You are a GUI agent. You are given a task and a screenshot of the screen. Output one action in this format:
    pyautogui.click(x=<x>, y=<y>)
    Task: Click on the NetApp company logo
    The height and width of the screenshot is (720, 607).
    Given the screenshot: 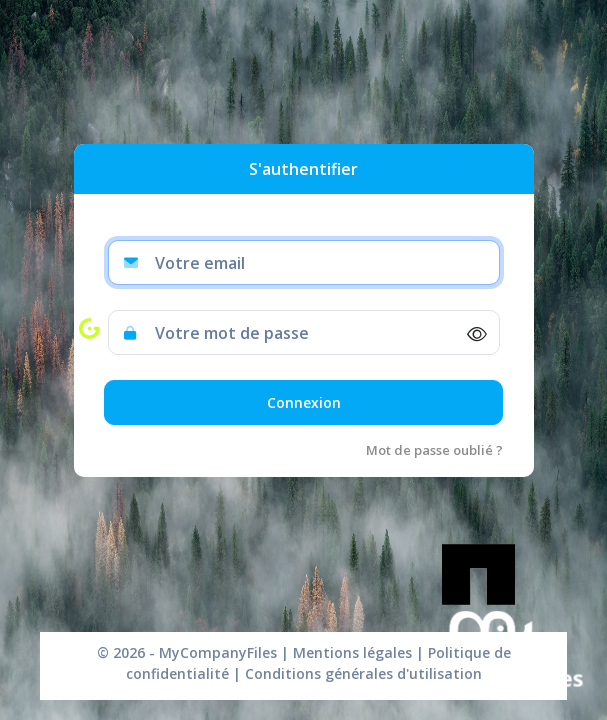 What is the action you would take?
    pyautogui.click(x=478, y=574)
    